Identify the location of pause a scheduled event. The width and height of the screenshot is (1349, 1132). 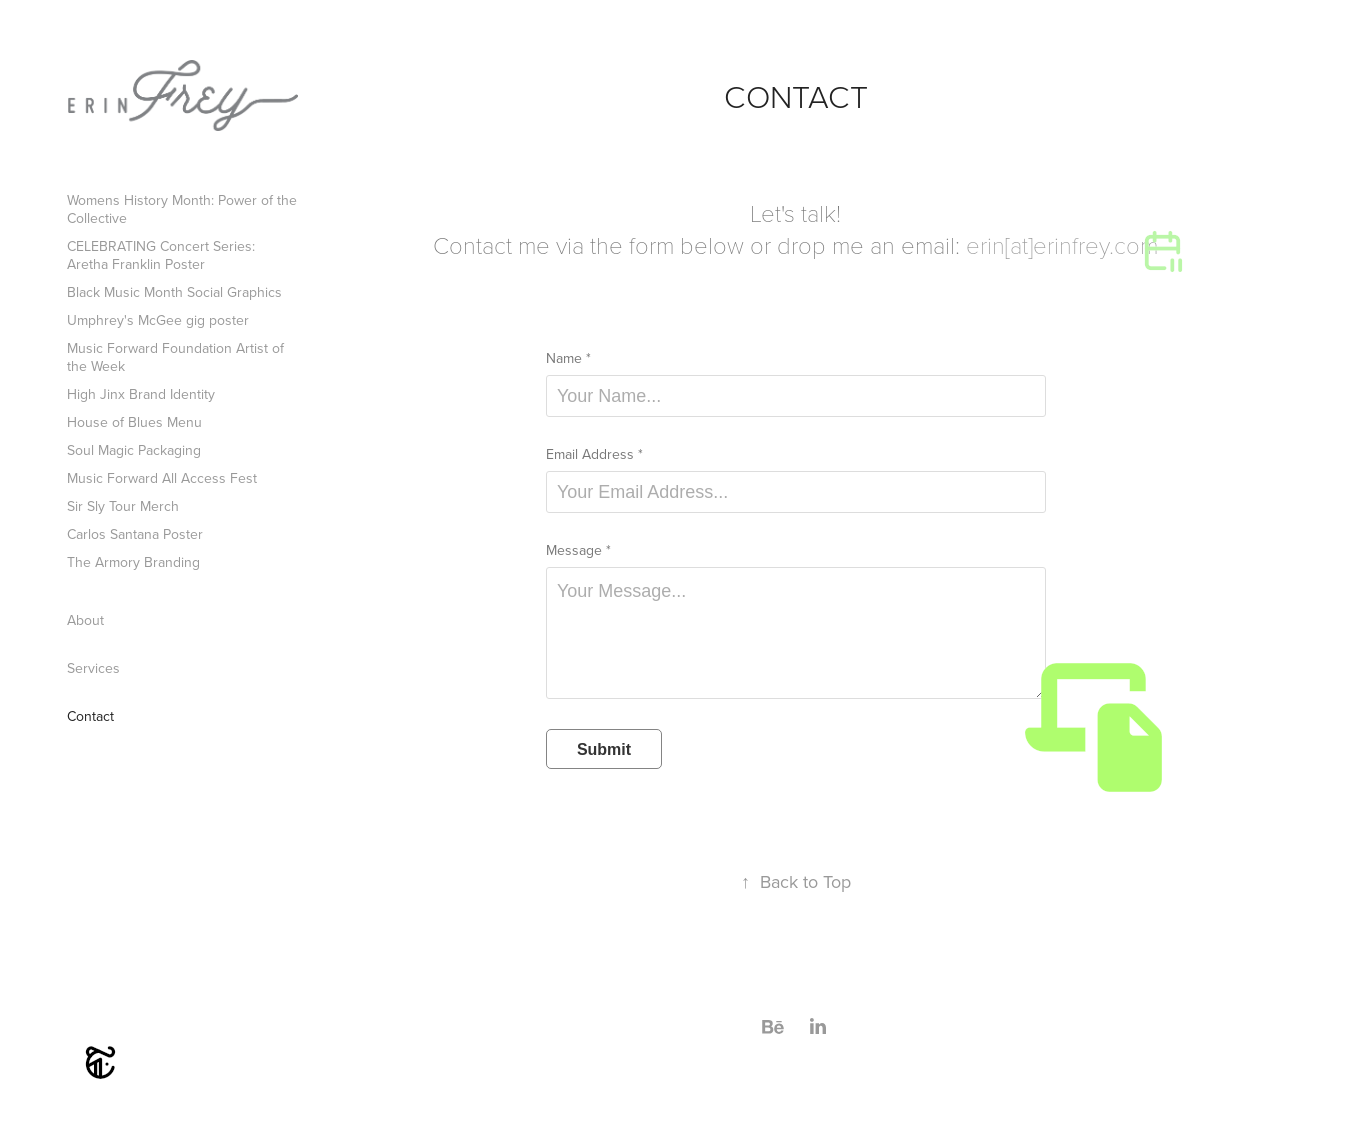
(1162, 250).